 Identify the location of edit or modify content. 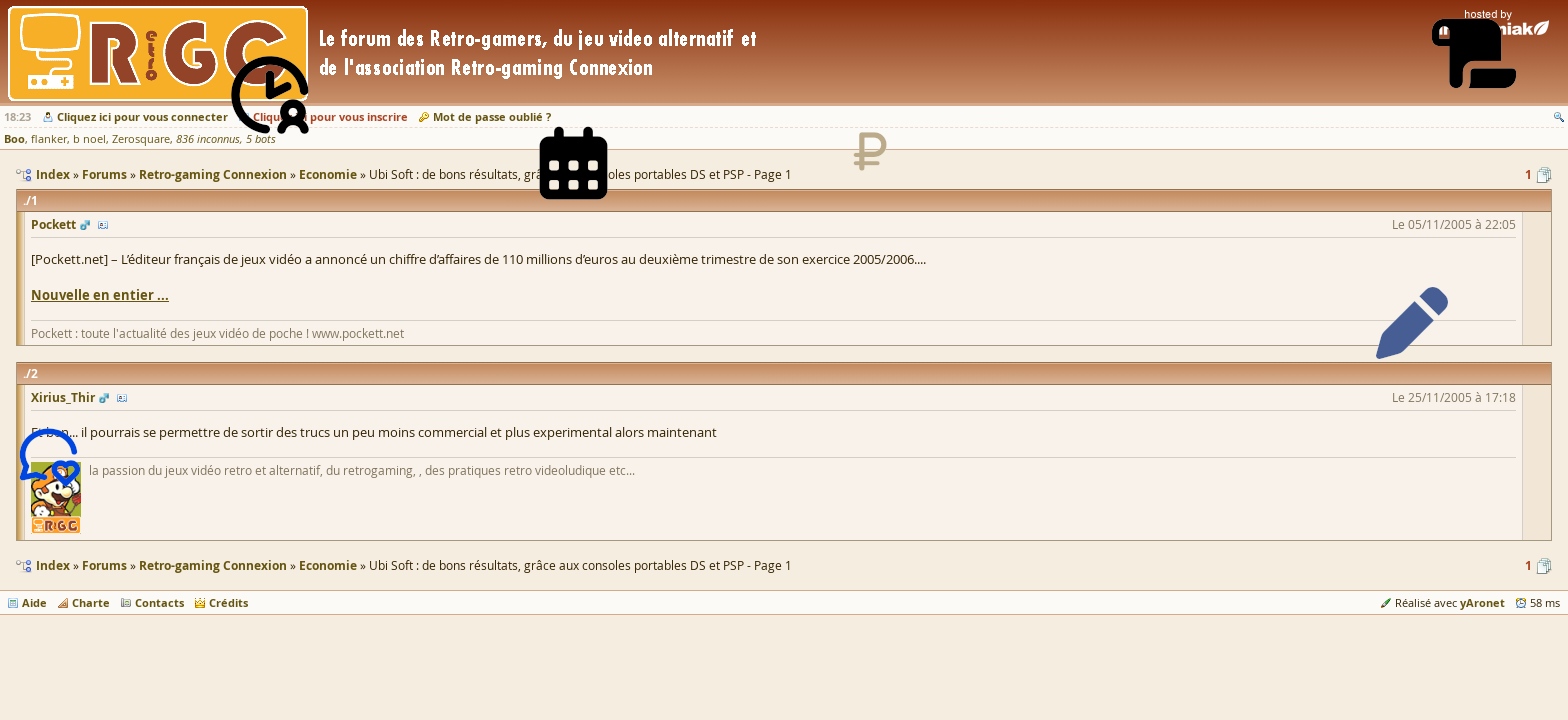
(1412, 323).